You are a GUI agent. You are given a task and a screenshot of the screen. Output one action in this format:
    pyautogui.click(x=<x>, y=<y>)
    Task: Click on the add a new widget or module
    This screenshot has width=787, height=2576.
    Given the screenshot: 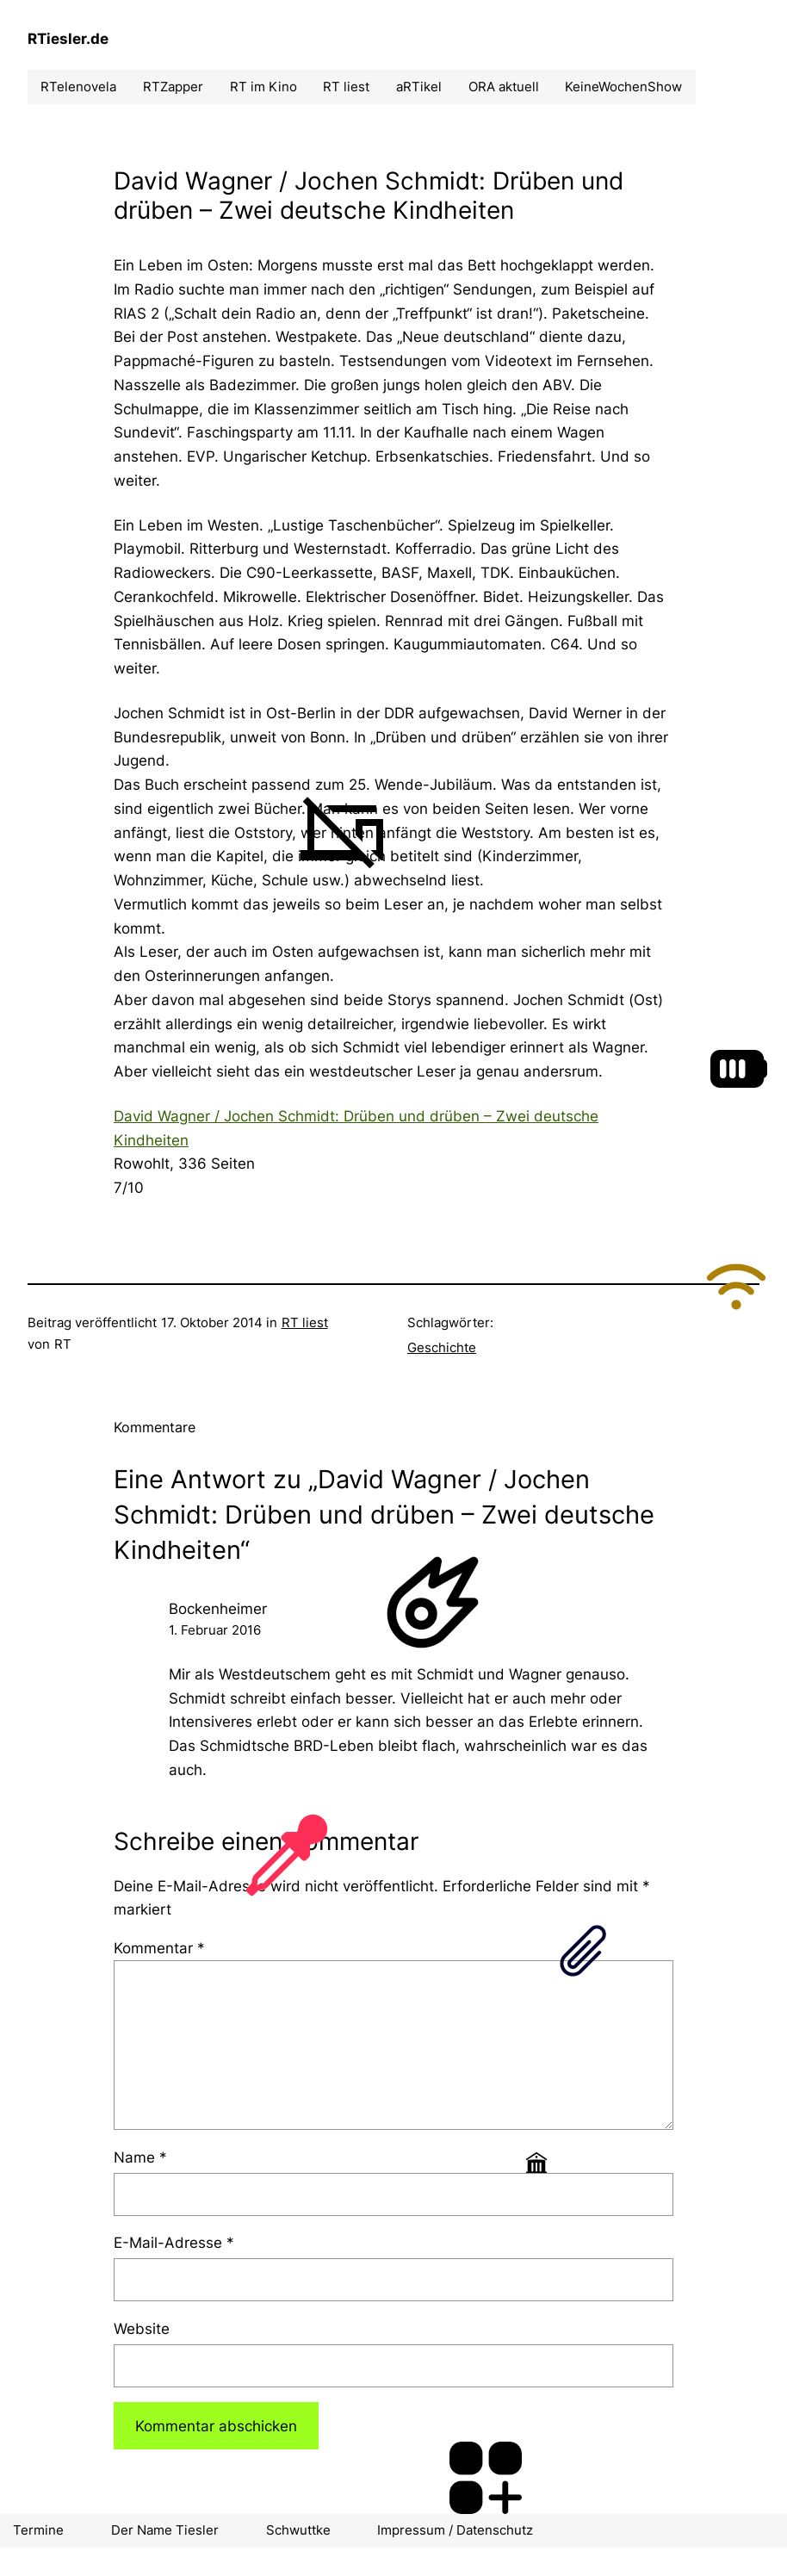 What is the action you would take?
    pyautogui.click(x=486, y=2478)
    